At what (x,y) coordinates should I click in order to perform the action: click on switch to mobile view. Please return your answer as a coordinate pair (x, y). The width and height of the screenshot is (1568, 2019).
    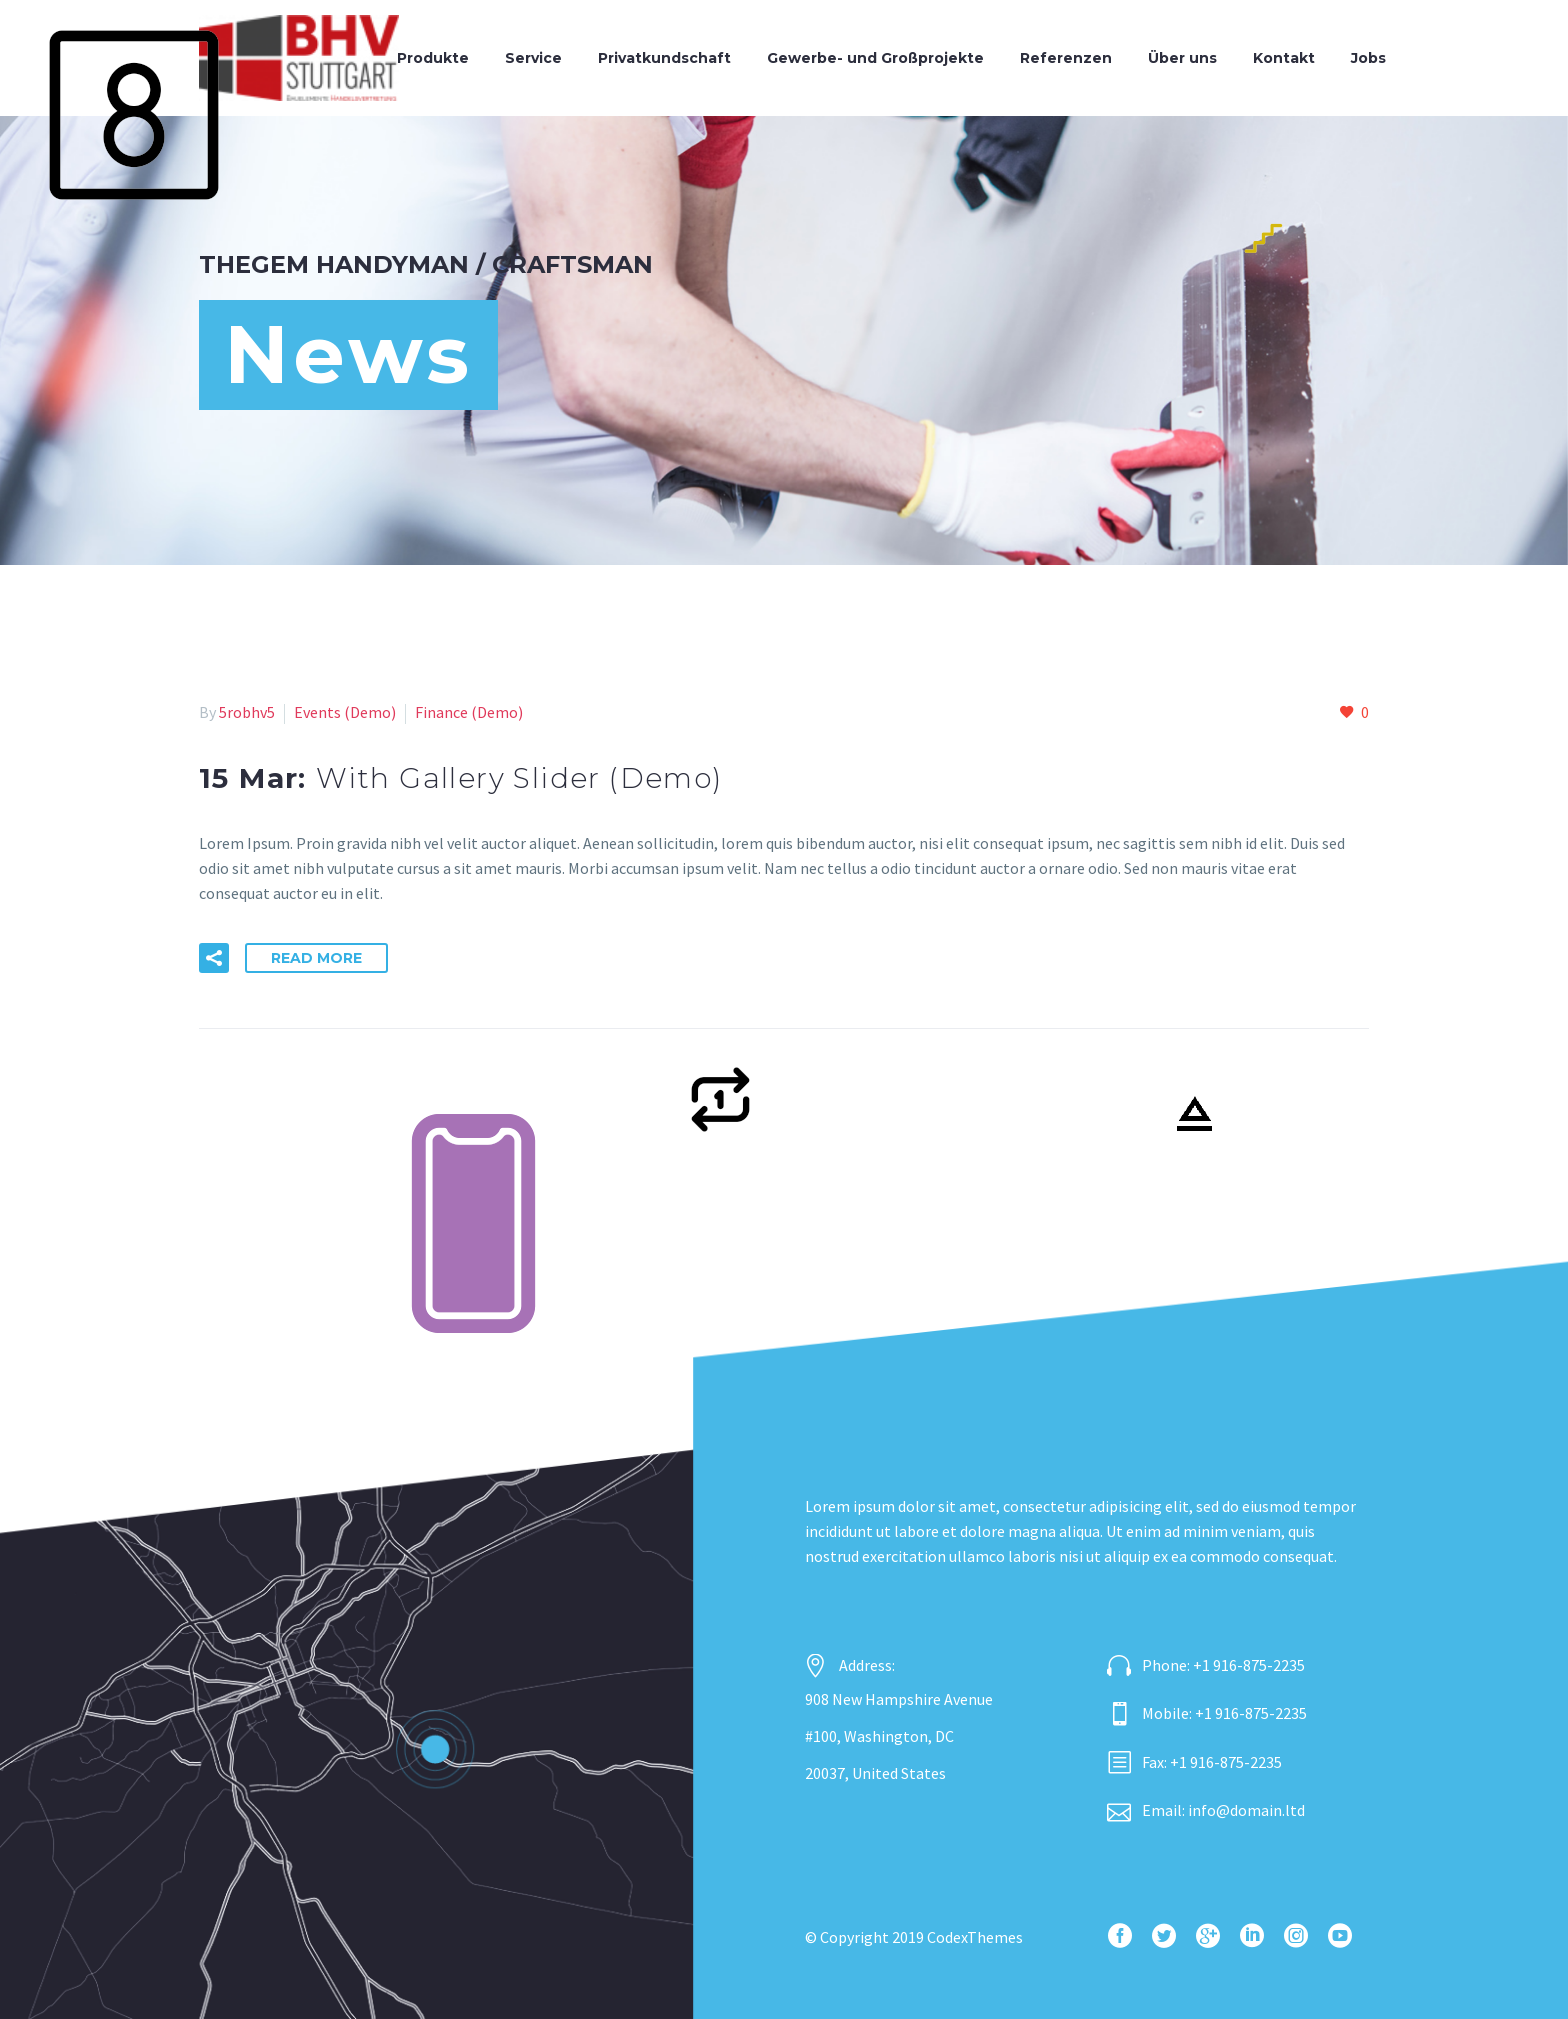
    Looking at the image, I should click on (473, 1223).